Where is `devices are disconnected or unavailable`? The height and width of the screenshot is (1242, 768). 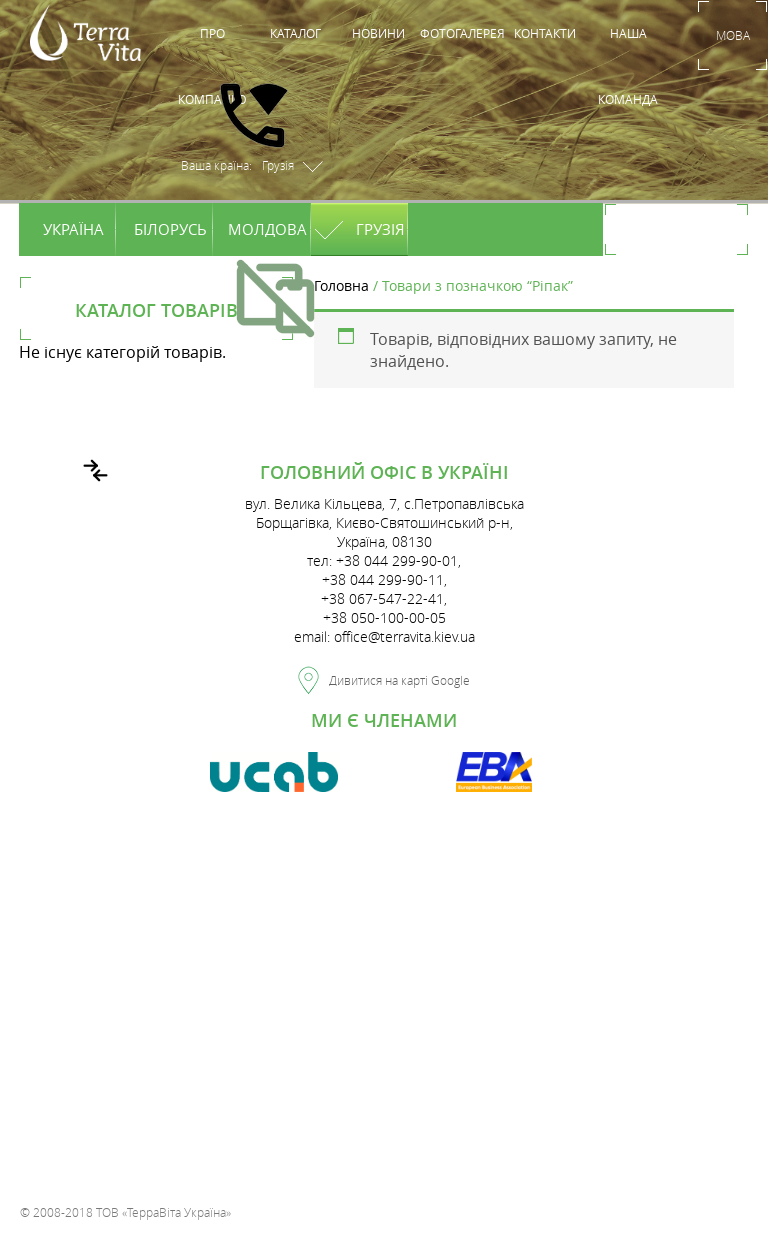 devices are disconnected or unavailable is located at coordinates (275, 298).